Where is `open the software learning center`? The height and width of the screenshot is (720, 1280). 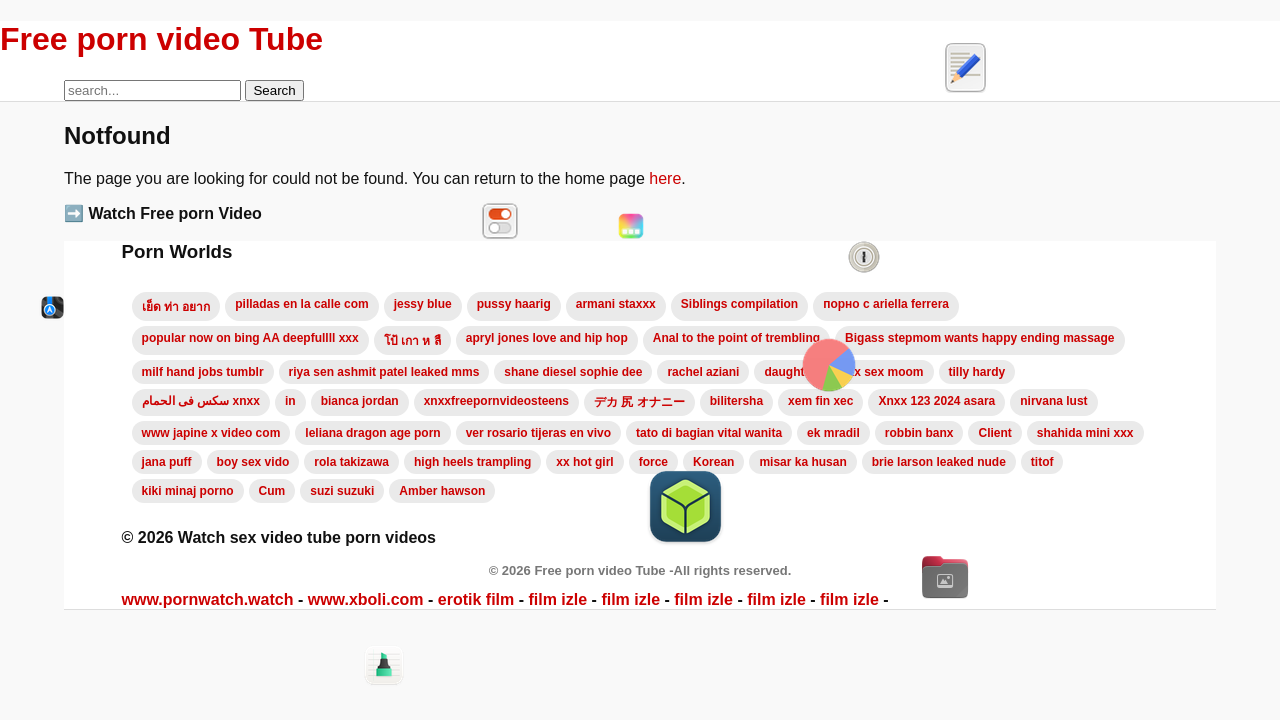
open the software learning center is located at coordinates (965, 67).